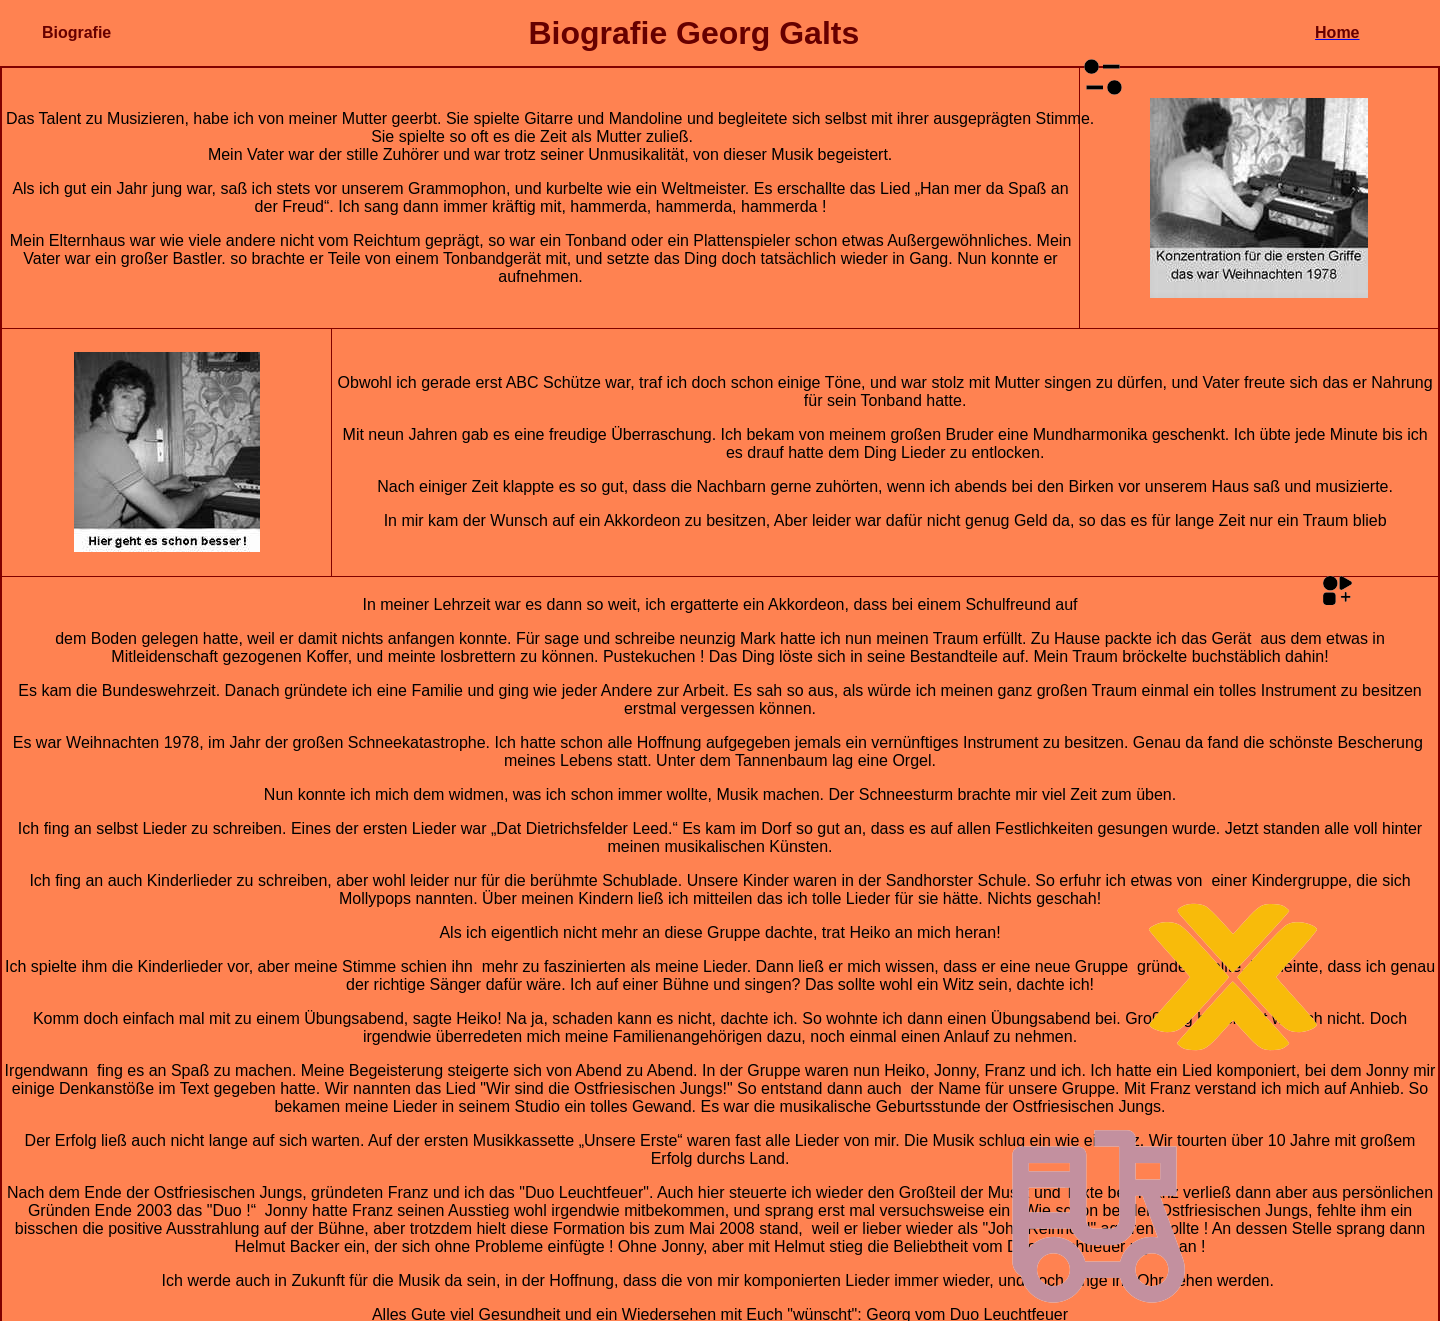 This screenshot has height=1321, width=1440. What do you see at coordinates (1337, 590) in the screenshot?
I see `open the flathub app store` at bounding box center [1337, 590].